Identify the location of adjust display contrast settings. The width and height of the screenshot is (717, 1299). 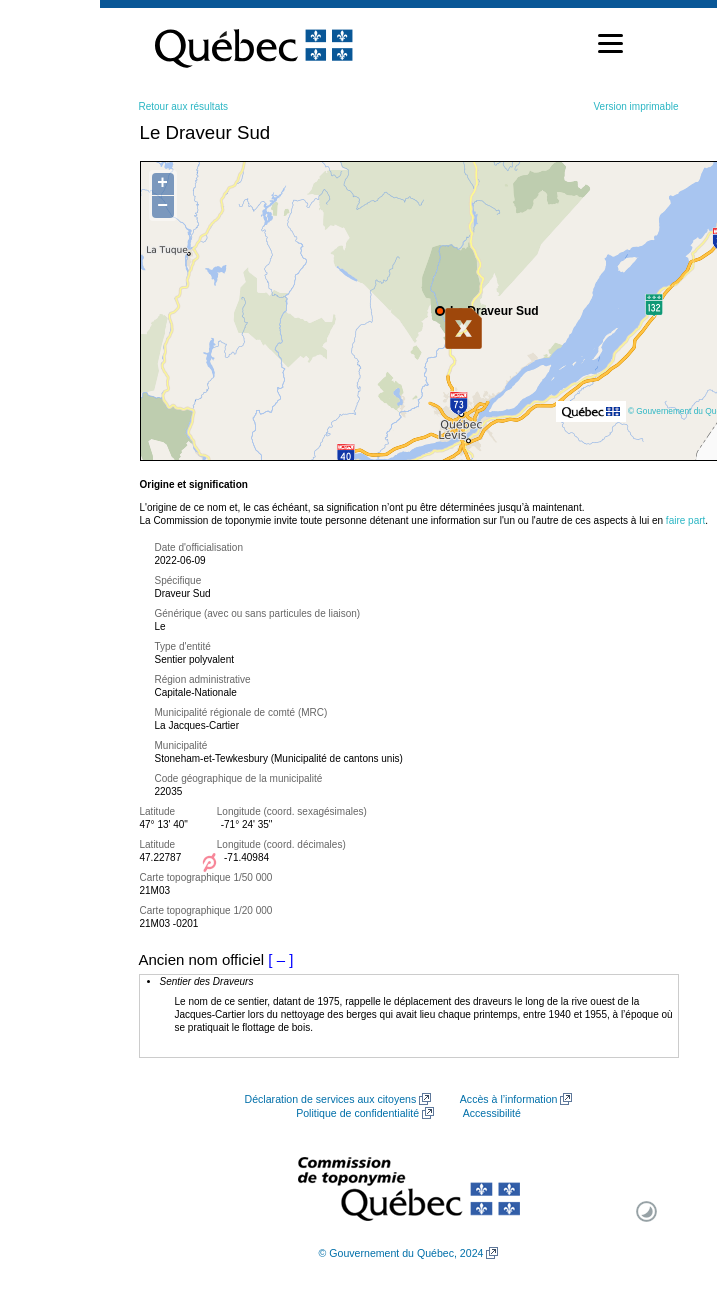
(646, 1211).